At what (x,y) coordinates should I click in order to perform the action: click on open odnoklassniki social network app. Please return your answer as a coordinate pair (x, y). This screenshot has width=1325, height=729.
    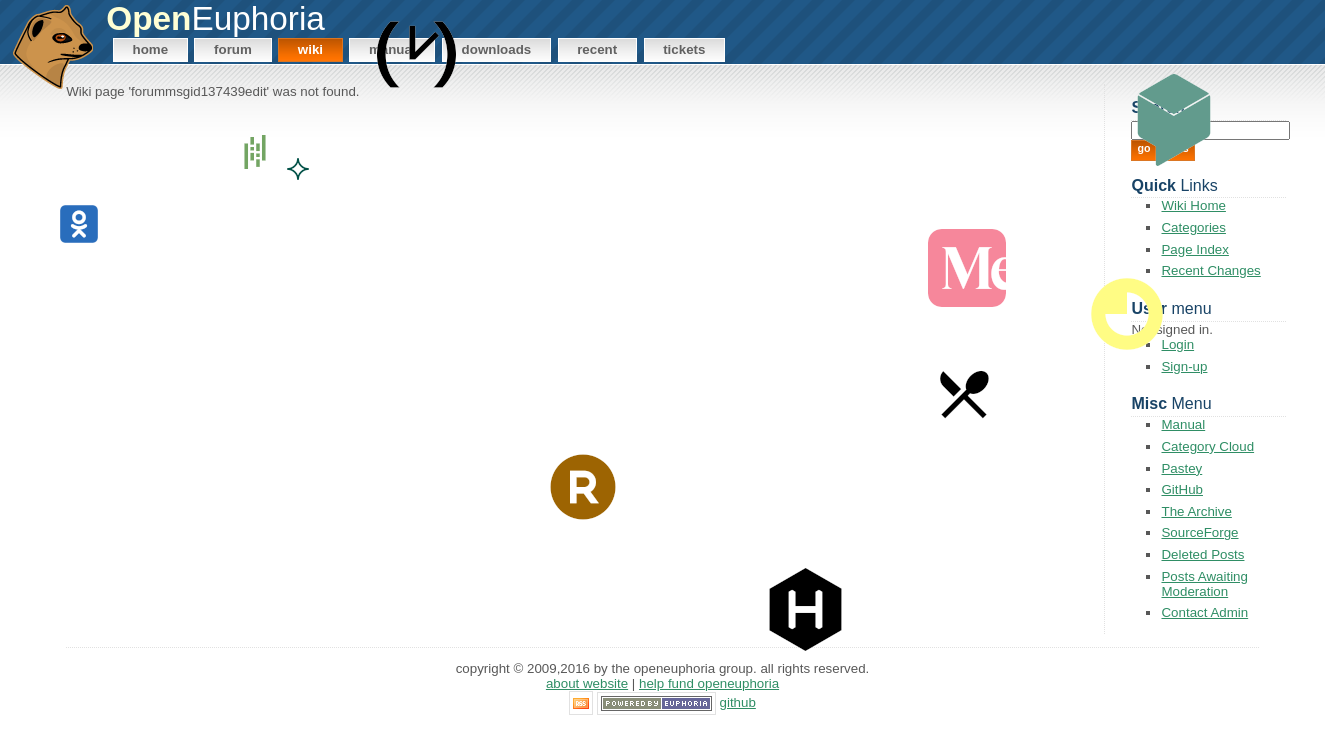
    Looking at the image, I should click on (79, 224).